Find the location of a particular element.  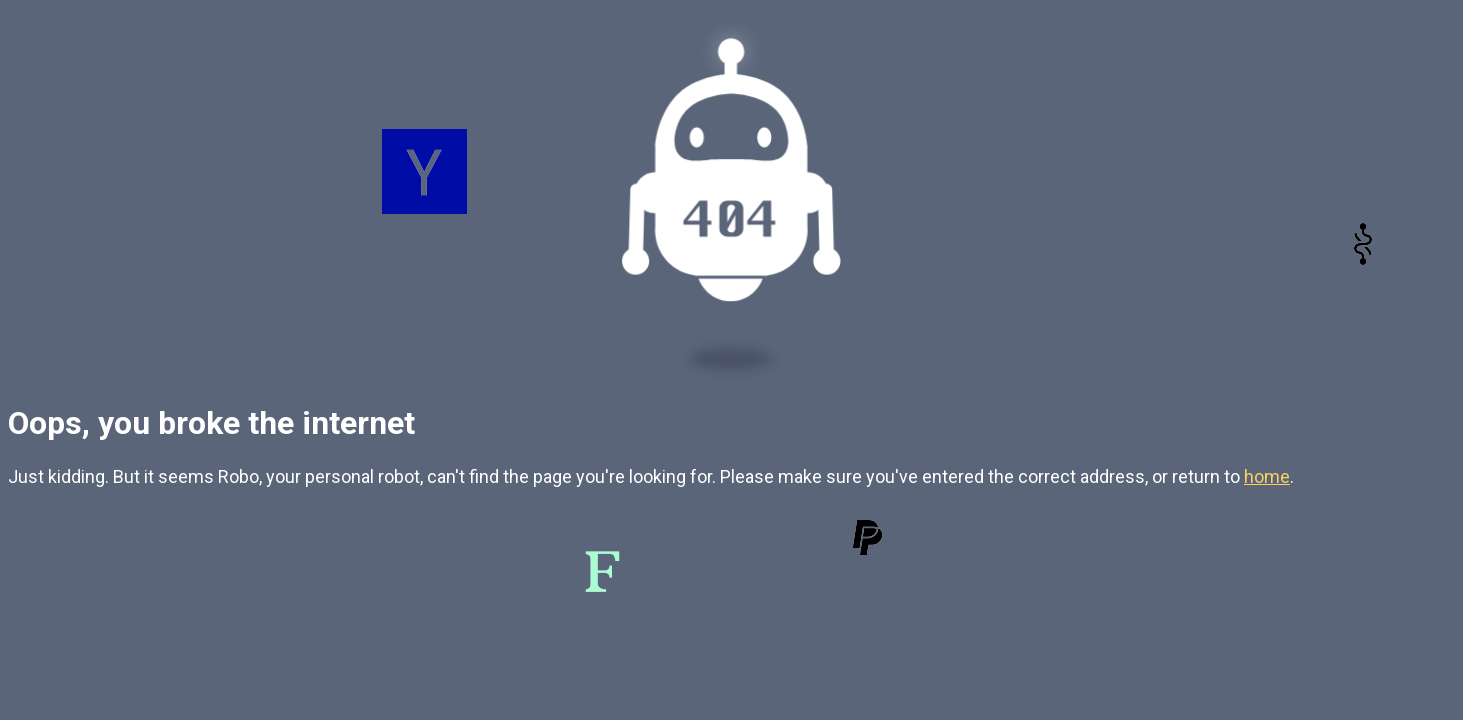

visit Y Combinator website is located at coordinates (424, 171).